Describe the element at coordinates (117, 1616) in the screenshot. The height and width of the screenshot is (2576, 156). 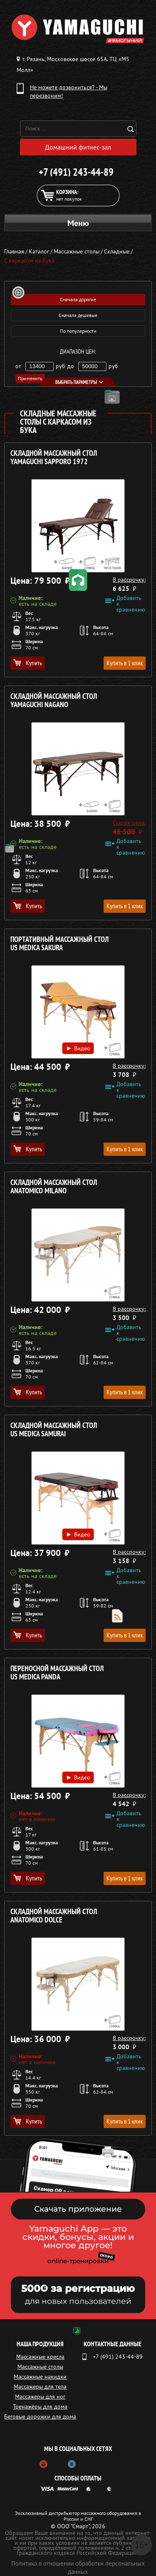
I see `an RSS feed file or subscription document` at that location.